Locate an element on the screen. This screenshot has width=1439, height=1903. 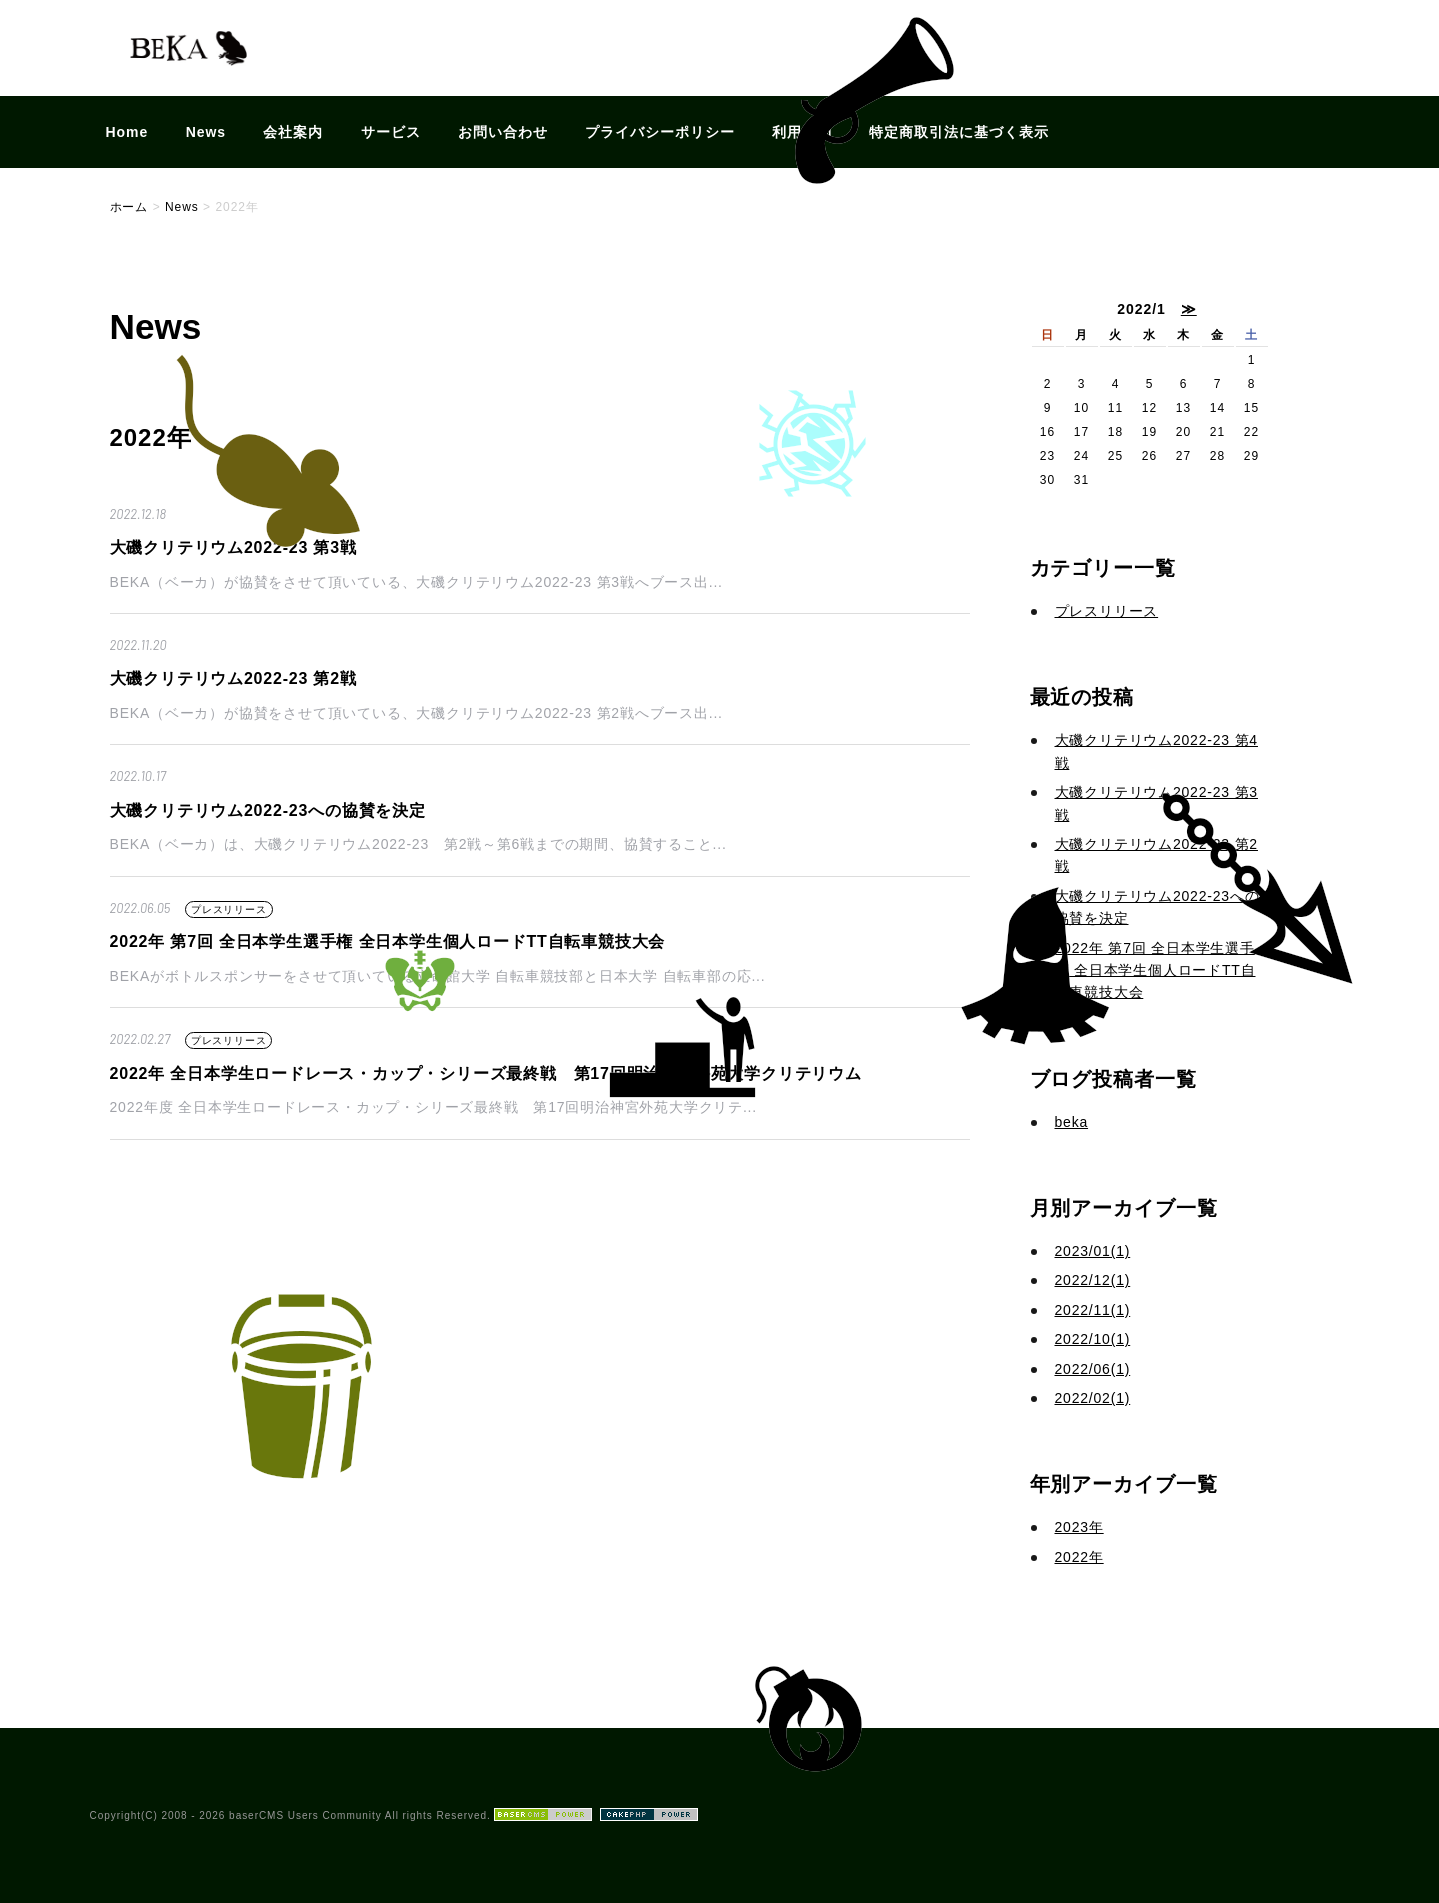
use fire bomb attack or ability is located at coordinates (807, 1717).